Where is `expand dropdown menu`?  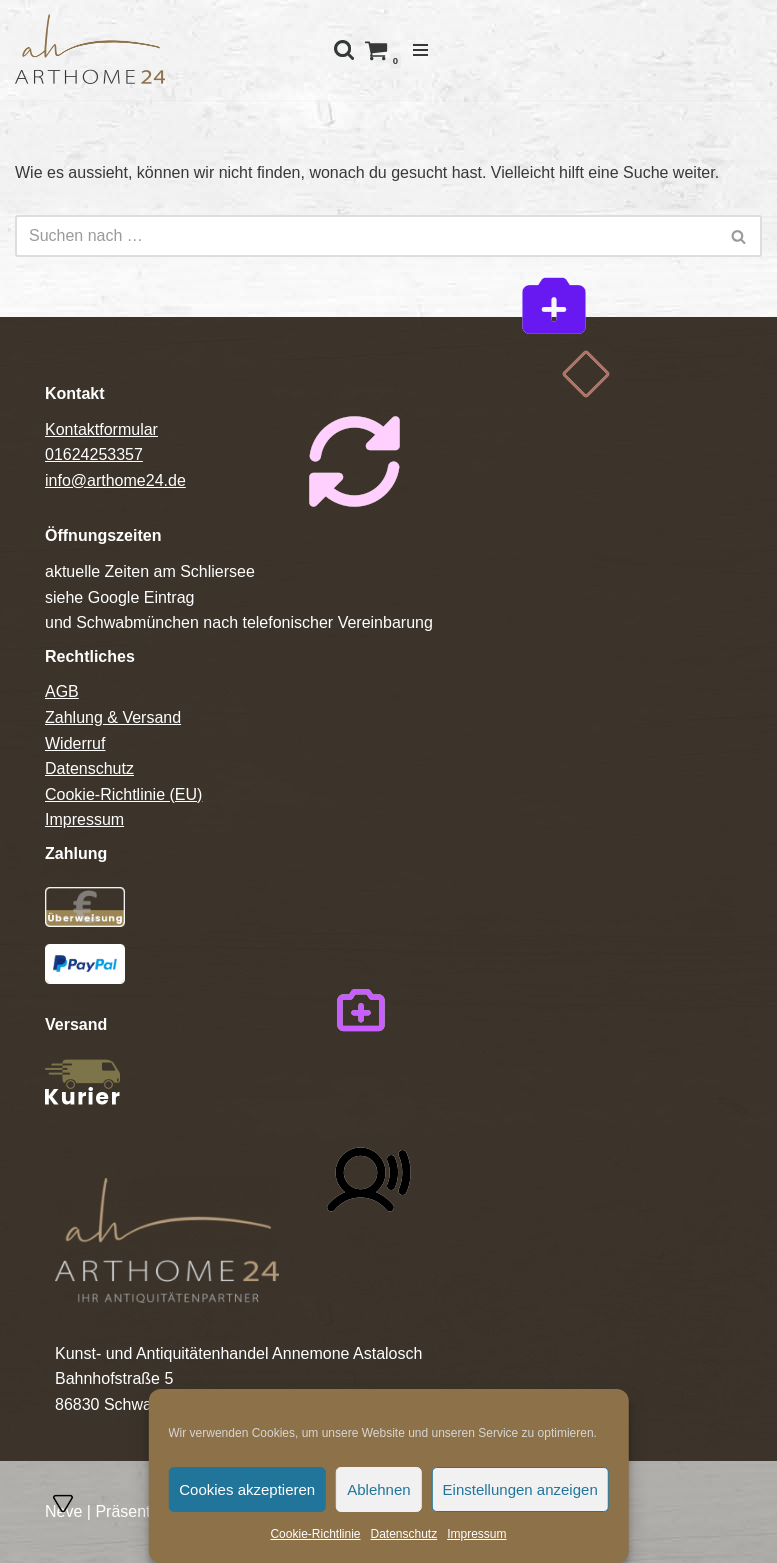 expand dropdown menu is located at coordinates (63, 1503).